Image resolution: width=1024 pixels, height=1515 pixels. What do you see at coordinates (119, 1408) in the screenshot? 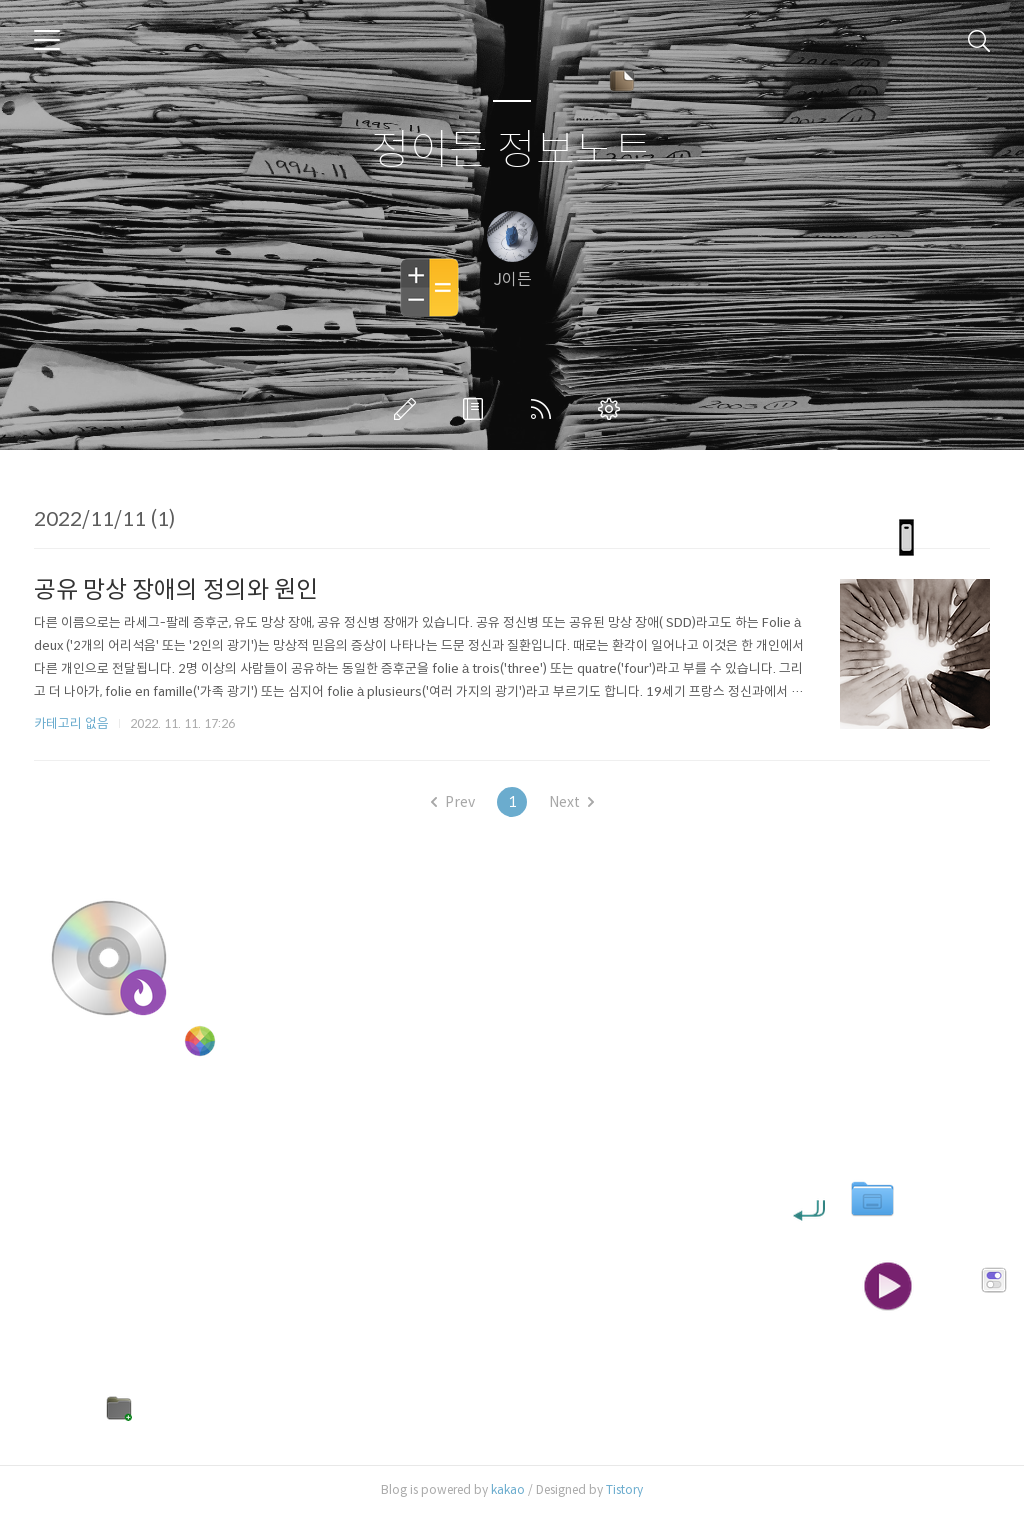
I see `create a new folder` at bounding box center [119, 1408].